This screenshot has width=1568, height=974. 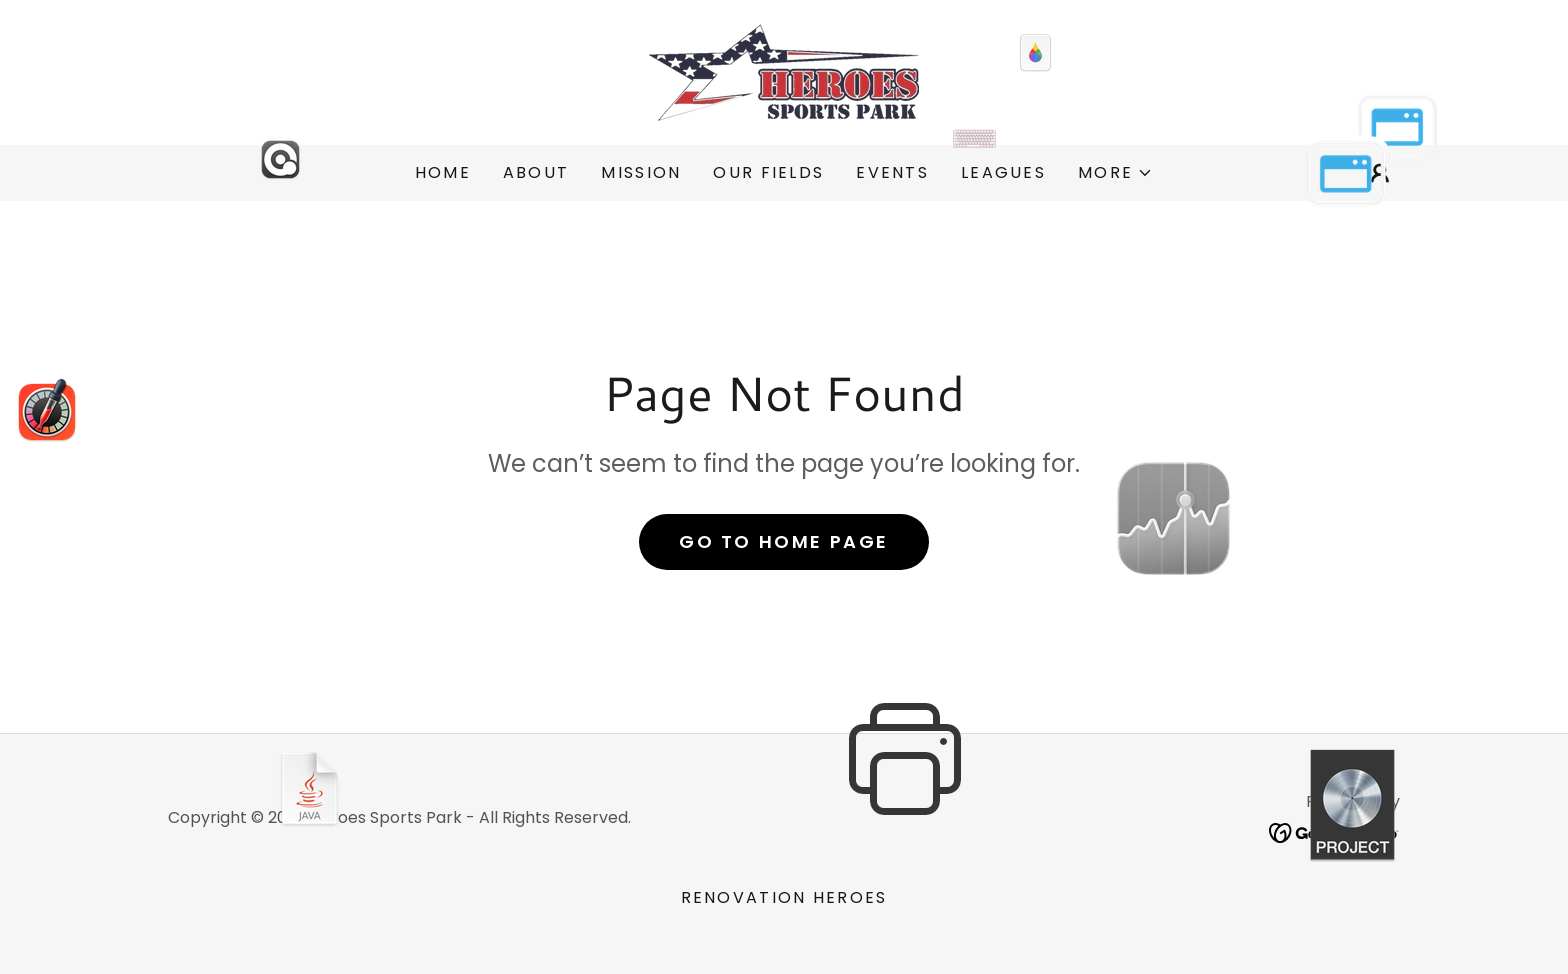 I want to click on open the stocks app, so click(x=1173, y=518).